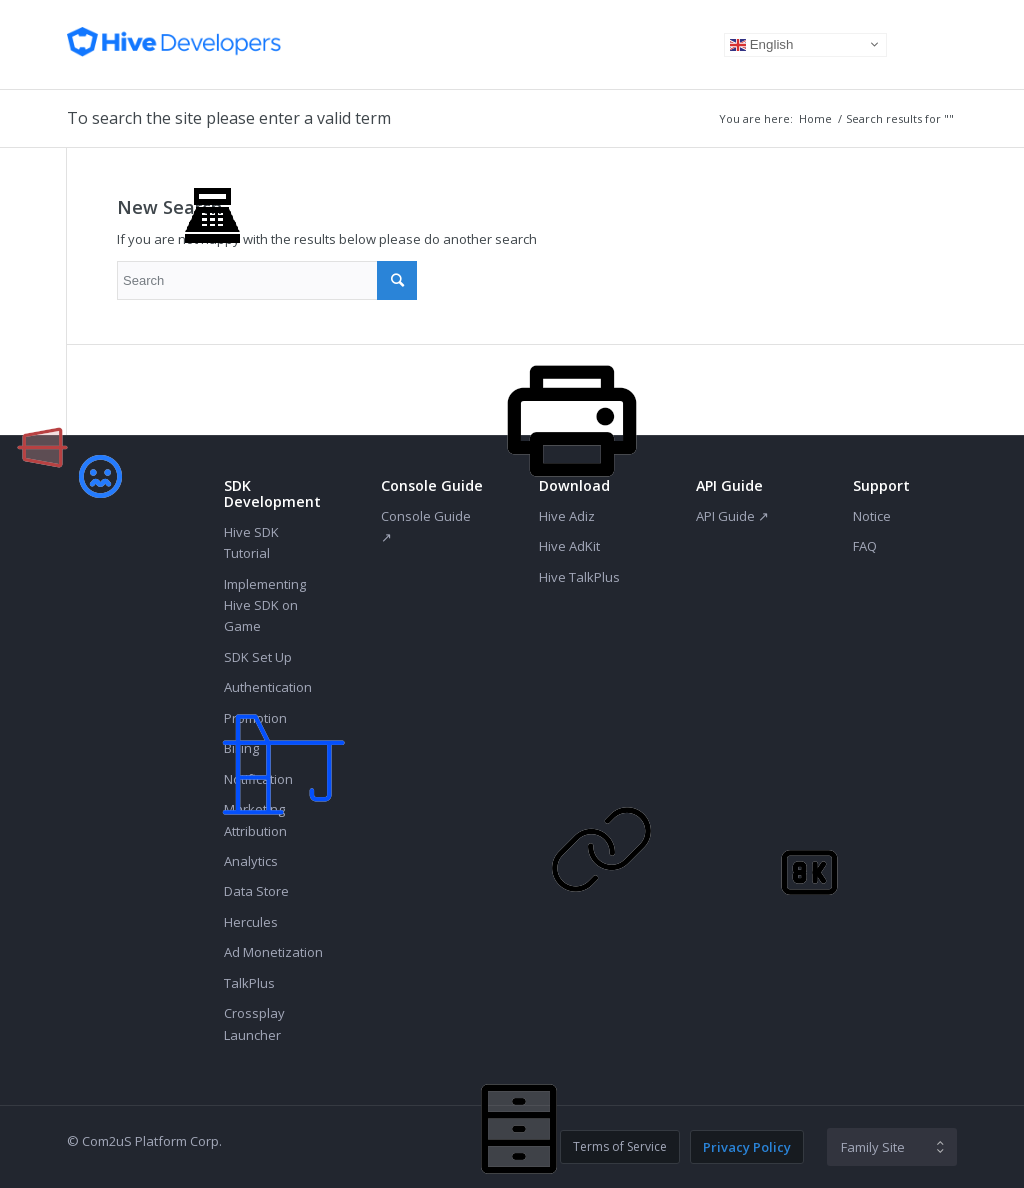  I want to click on access point of sale terminal, so click(212, 215).